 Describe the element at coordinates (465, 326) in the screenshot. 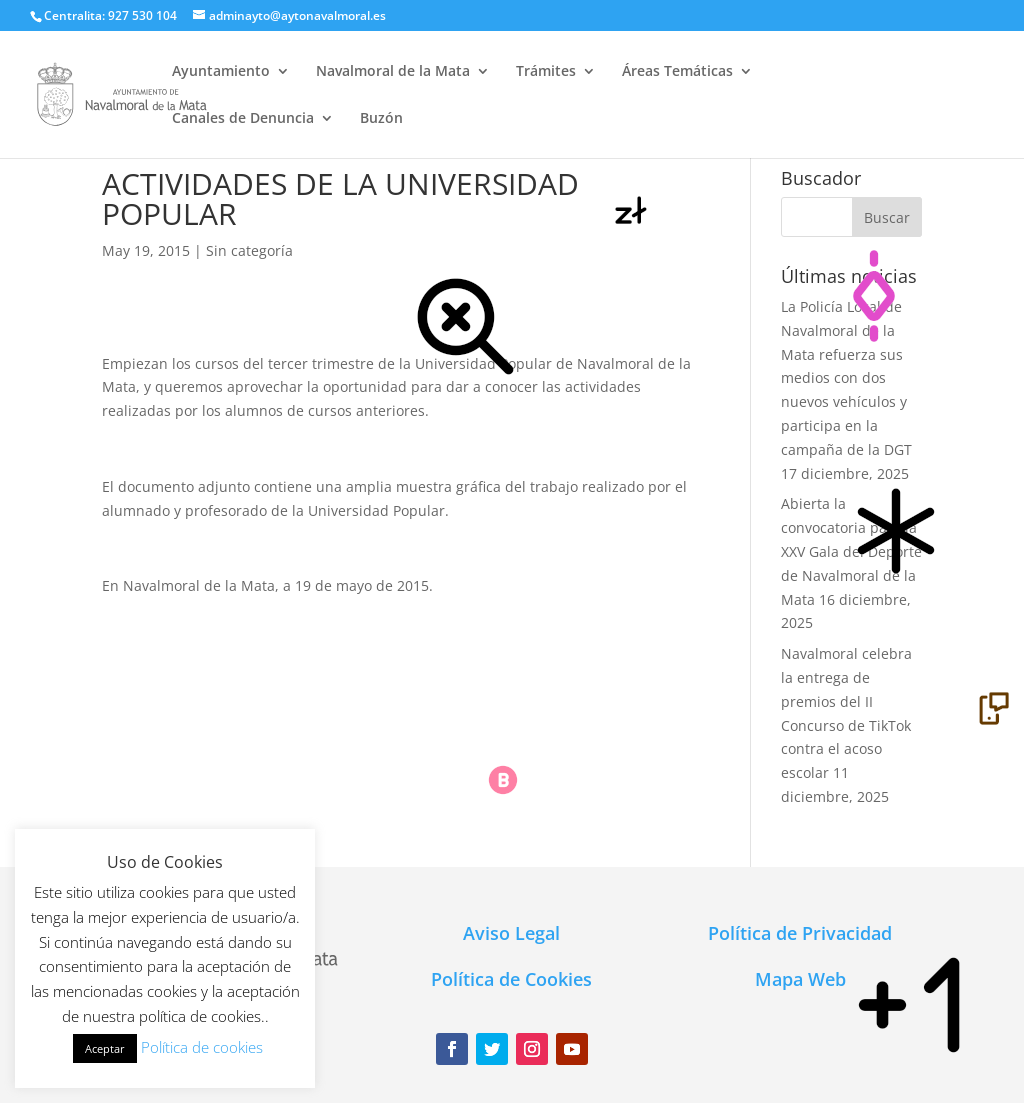

I see `cancel or exit search mode` at that location.